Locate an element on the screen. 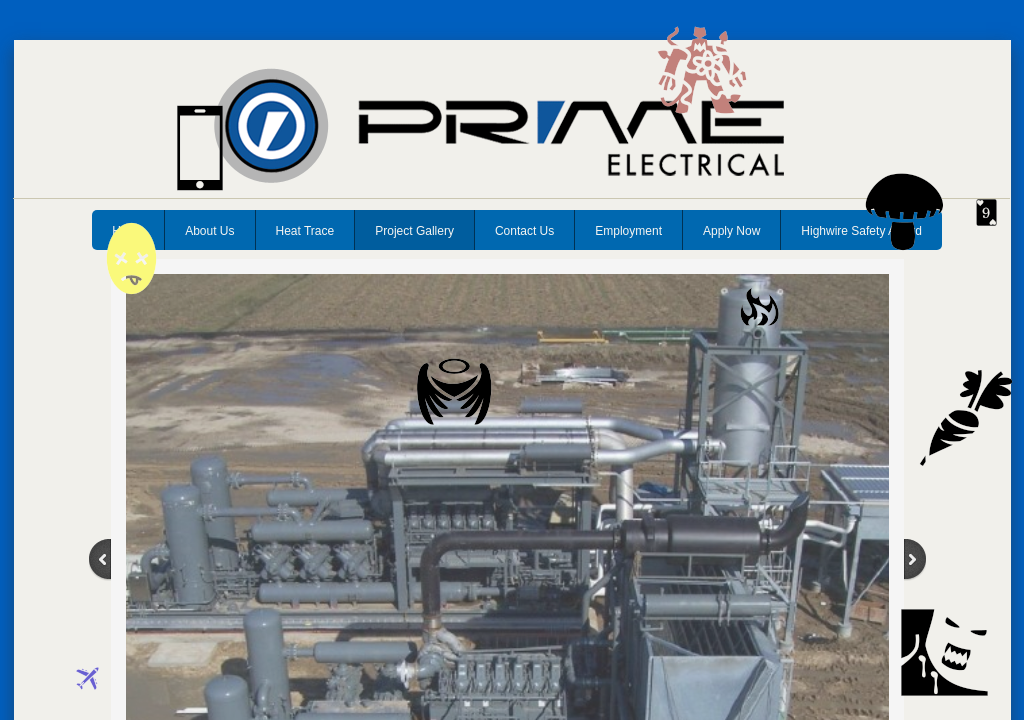 The image size is (1024, 720). vampire bite attack action in a game is located at coordinates (944, 652).